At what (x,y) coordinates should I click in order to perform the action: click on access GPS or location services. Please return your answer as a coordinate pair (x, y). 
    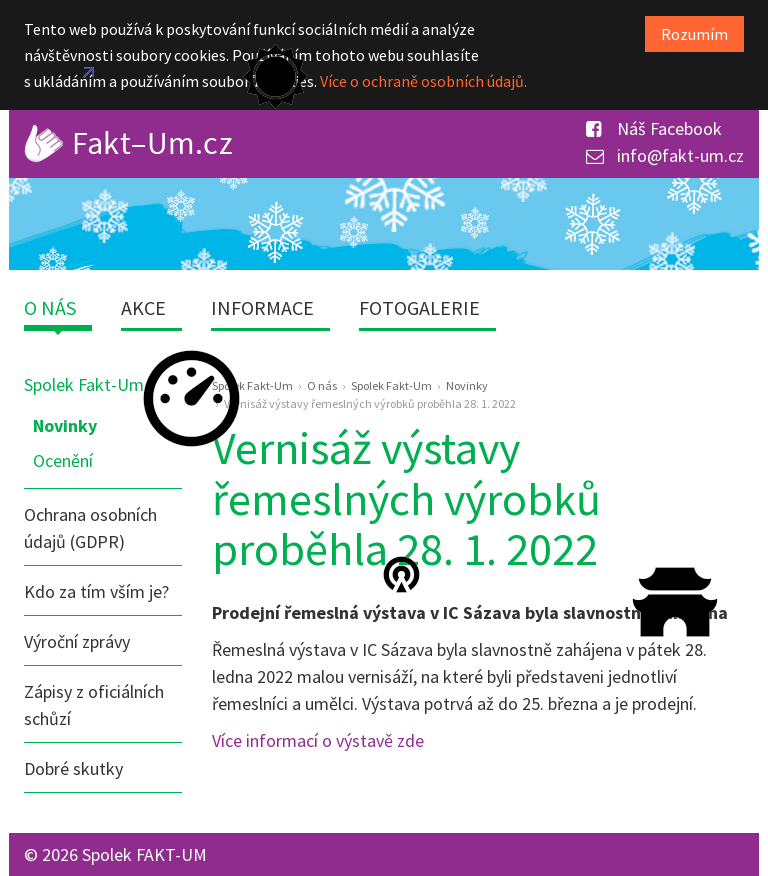
    Looking at the image, I should click on (401, 574).